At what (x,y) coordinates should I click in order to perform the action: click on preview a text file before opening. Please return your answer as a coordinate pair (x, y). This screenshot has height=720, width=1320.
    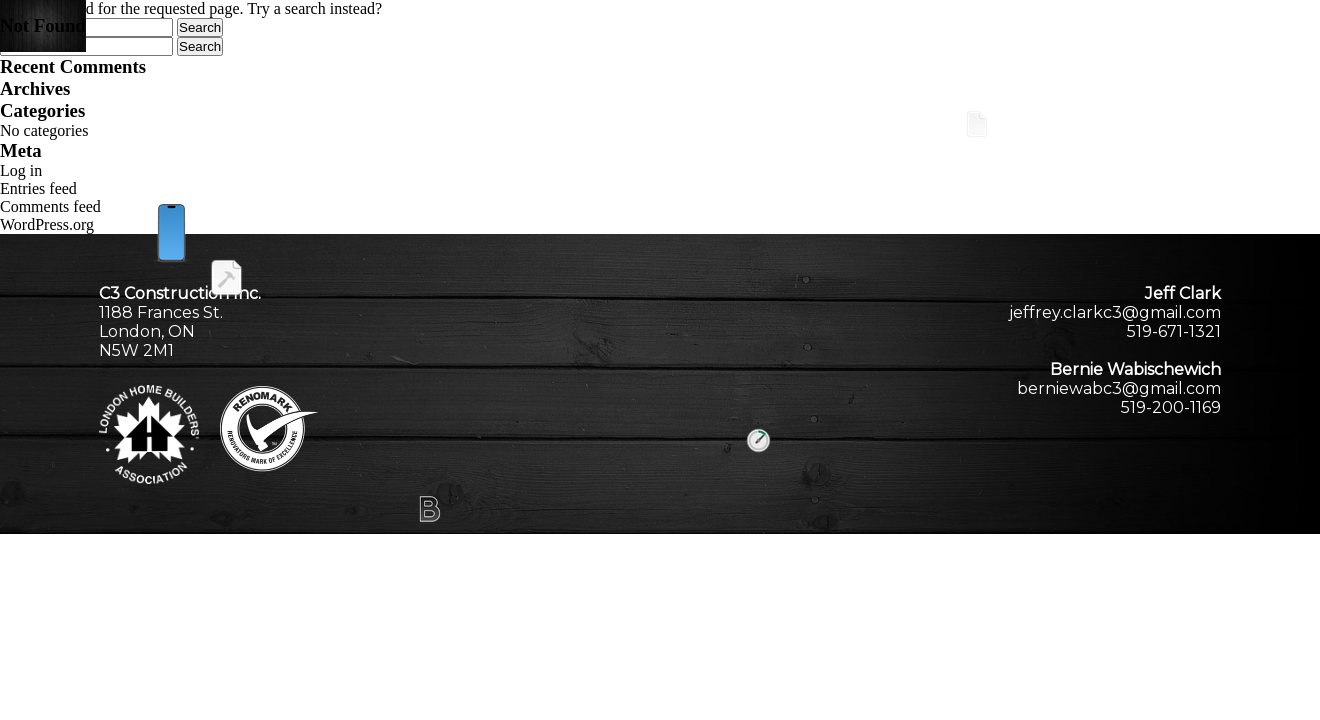
    Looking at the image, I should click on (977, 124).